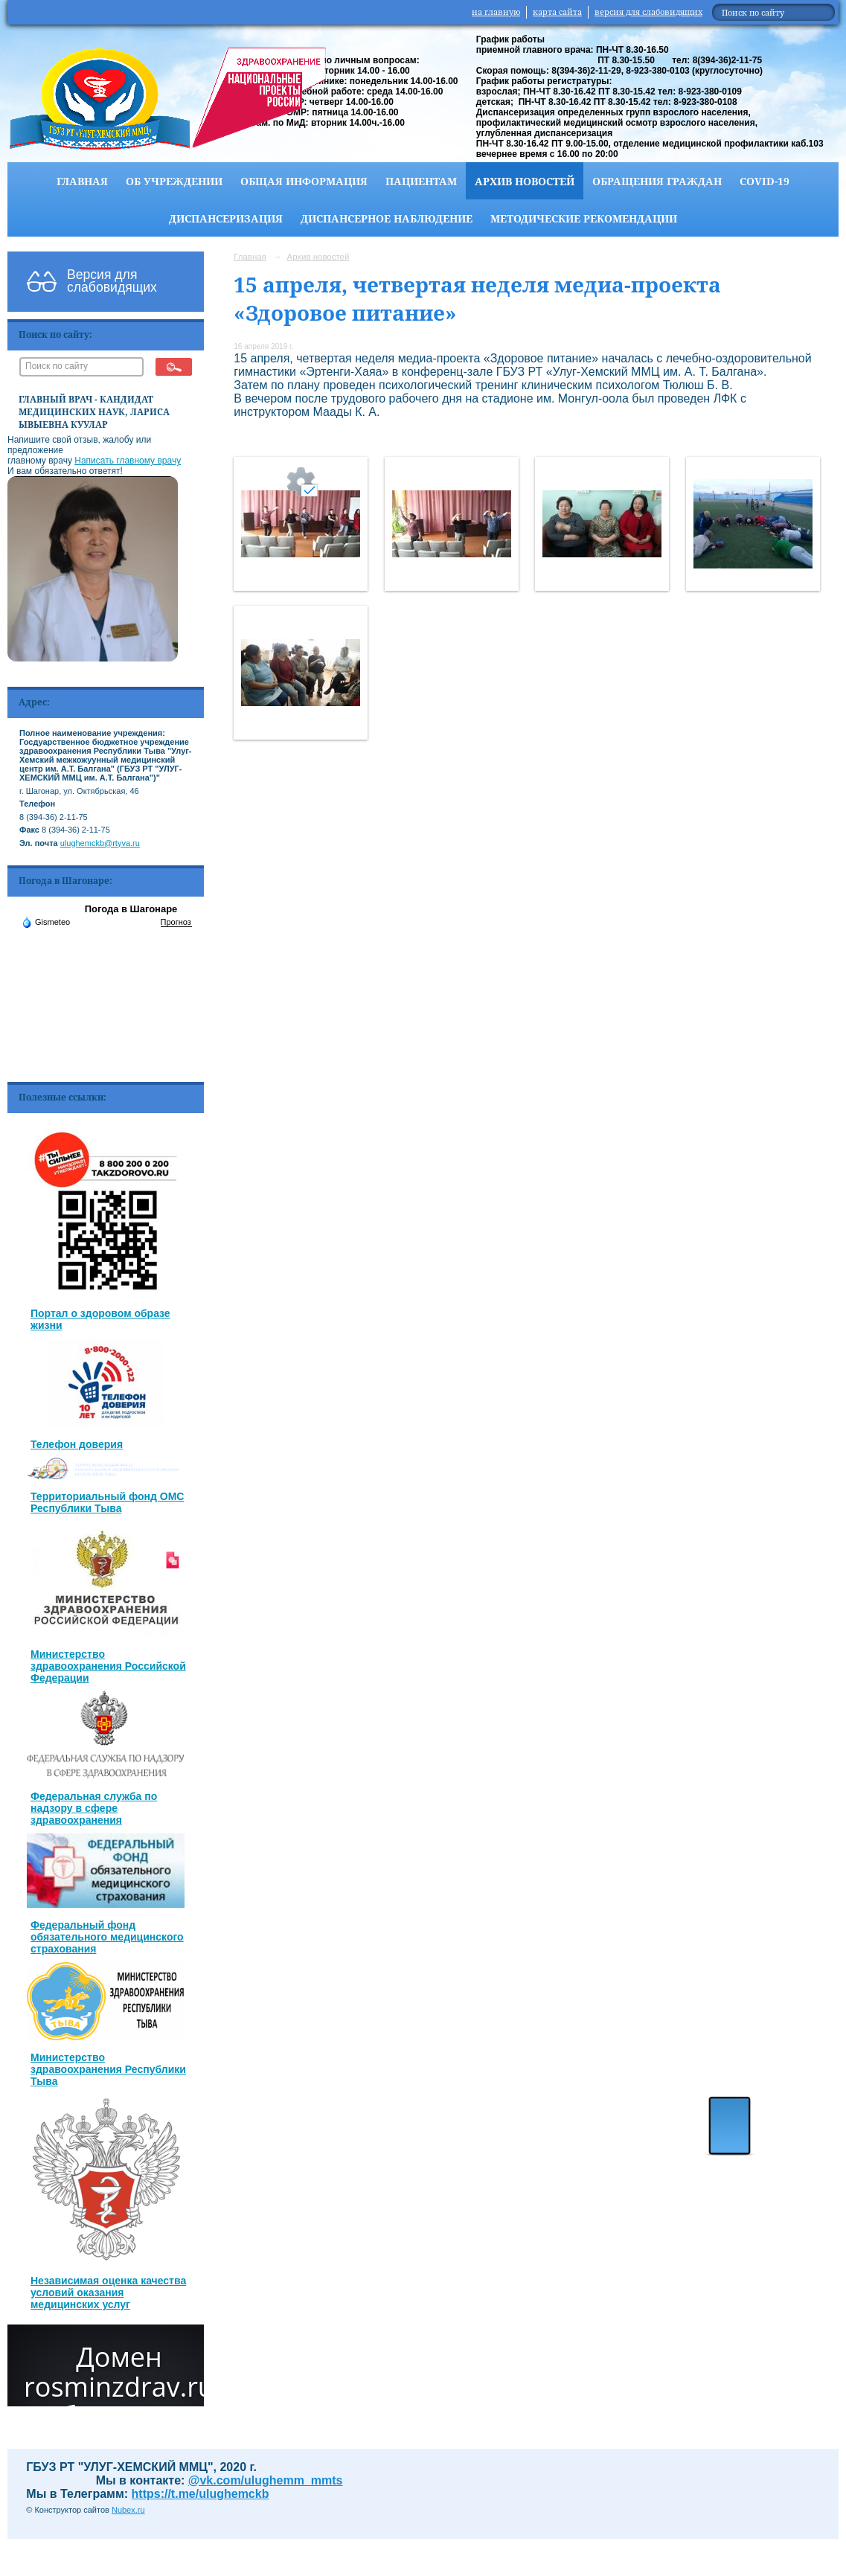 This screenshot has height=2576, width=846. What do you see at coordinates (301, 481) in the screenshot?
I see `access administrator tools and settings` at bounding box center [301, 481].